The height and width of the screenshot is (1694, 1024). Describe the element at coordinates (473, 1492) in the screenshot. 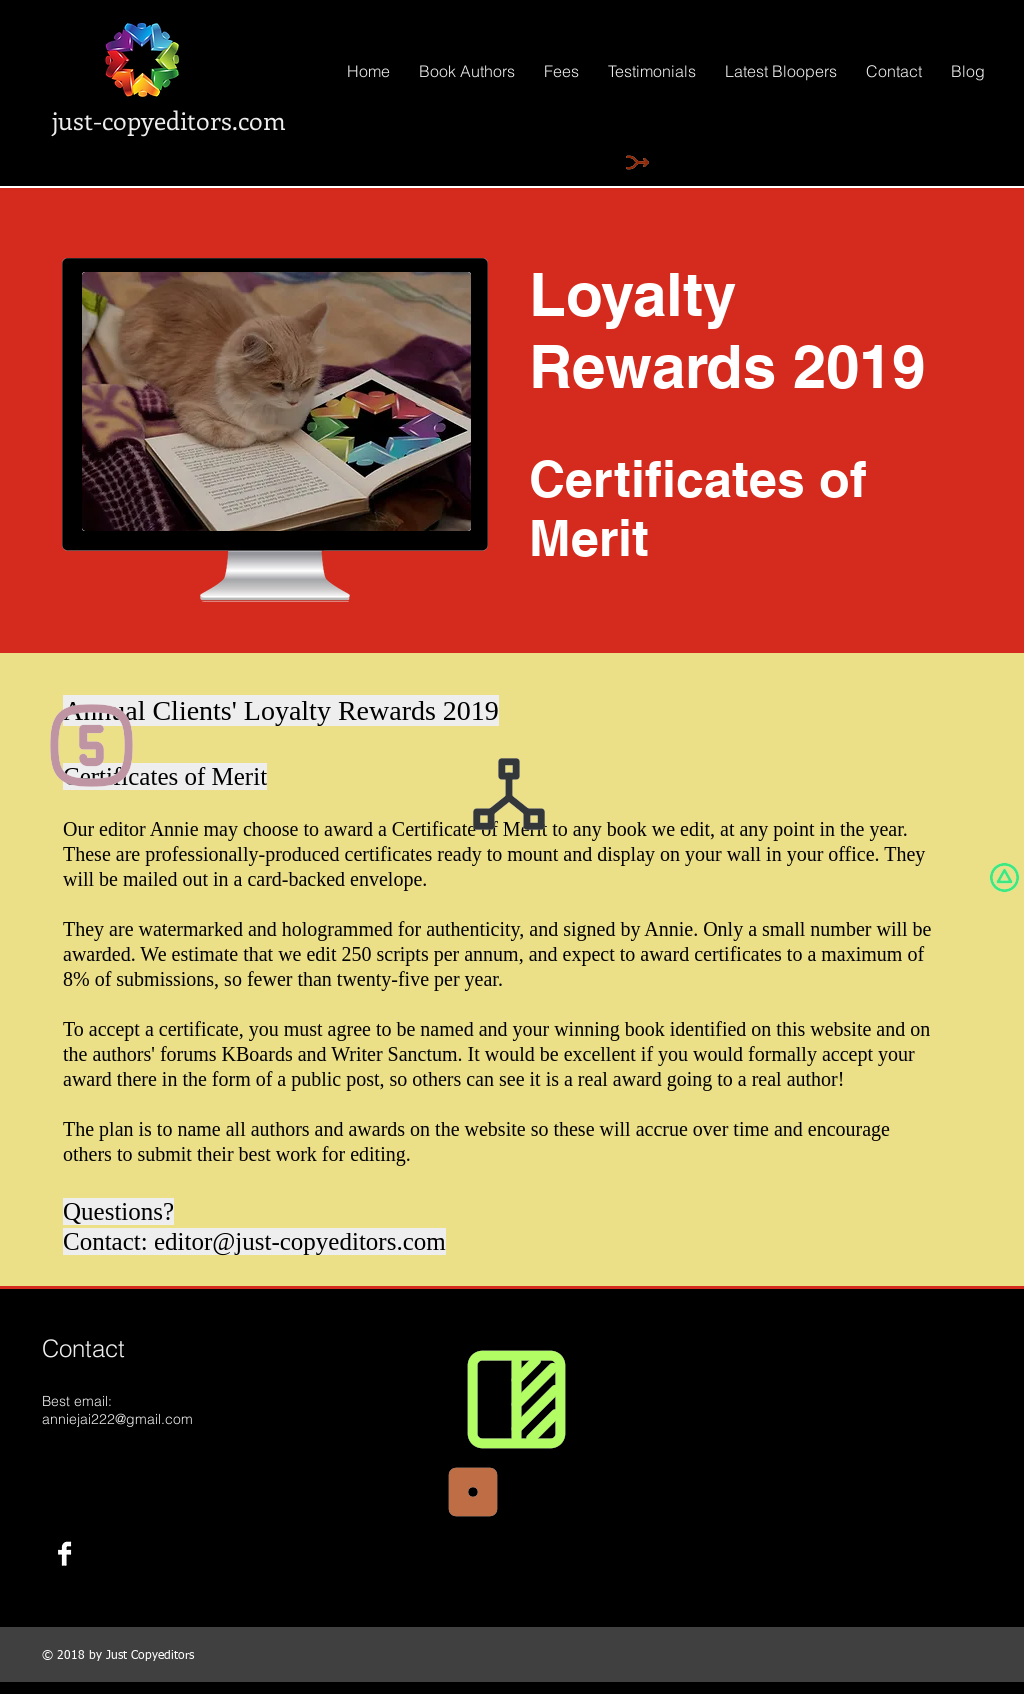

I see `indicates a single selection or active state` at that location.